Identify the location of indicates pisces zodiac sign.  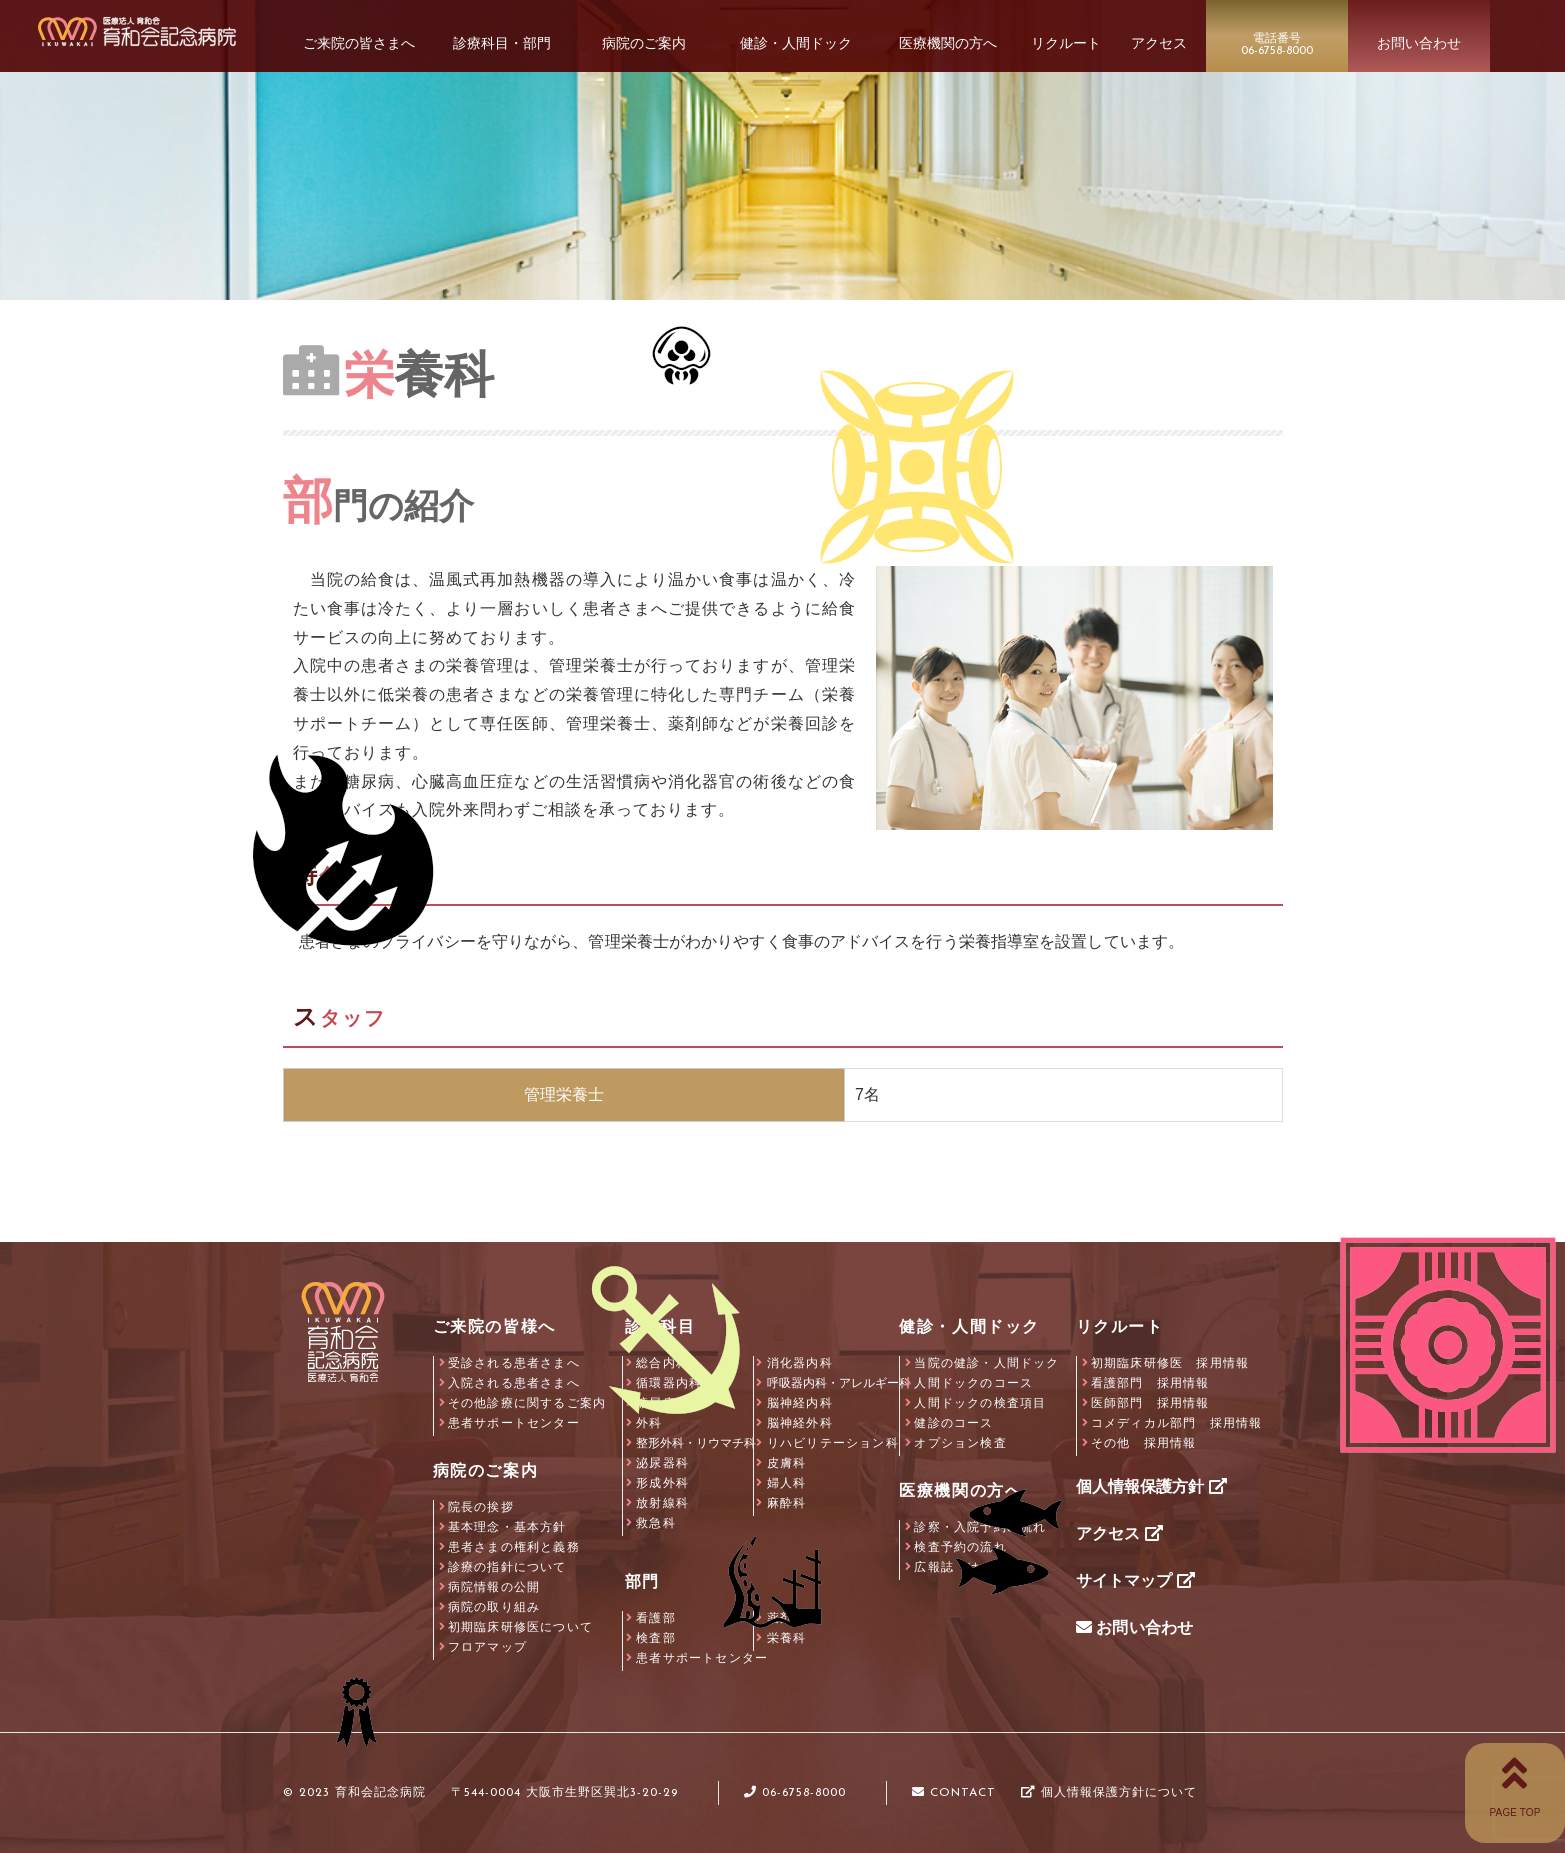
(1009, 1540).